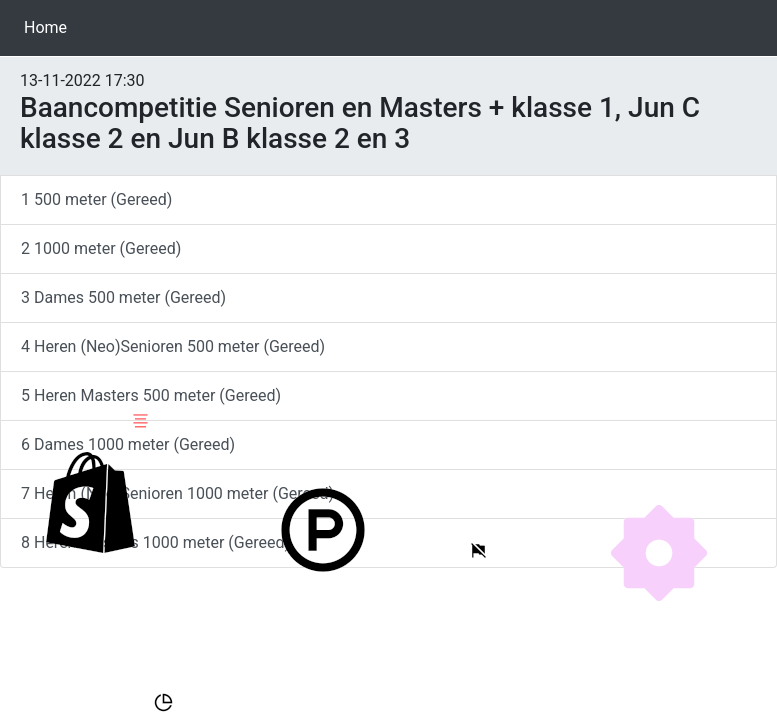 The height and width of the screenshot is (720, 777). What do you see at coordinates (478, 550) in the screenshot?
I see `remove flag or marker` at bounding box center [478, 550].